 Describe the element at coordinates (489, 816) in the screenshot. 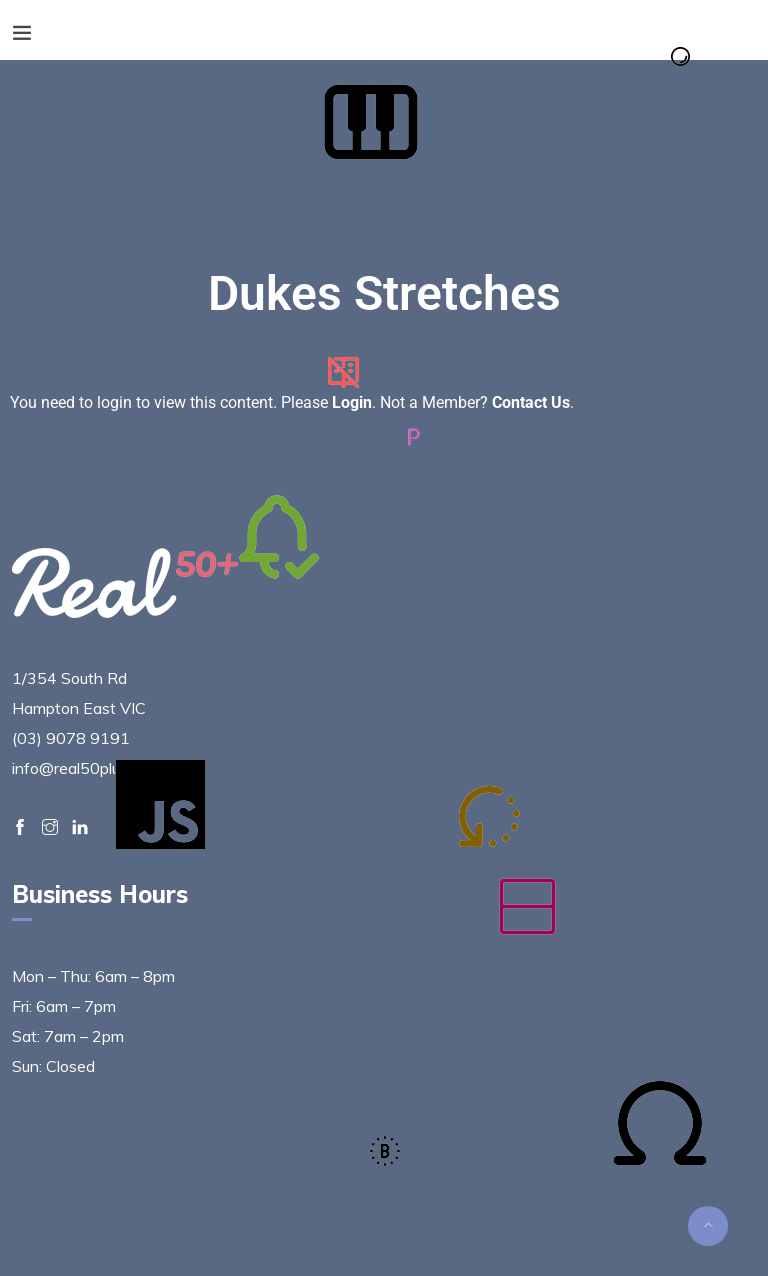

I see `rotate content counterclockwise` at that location.